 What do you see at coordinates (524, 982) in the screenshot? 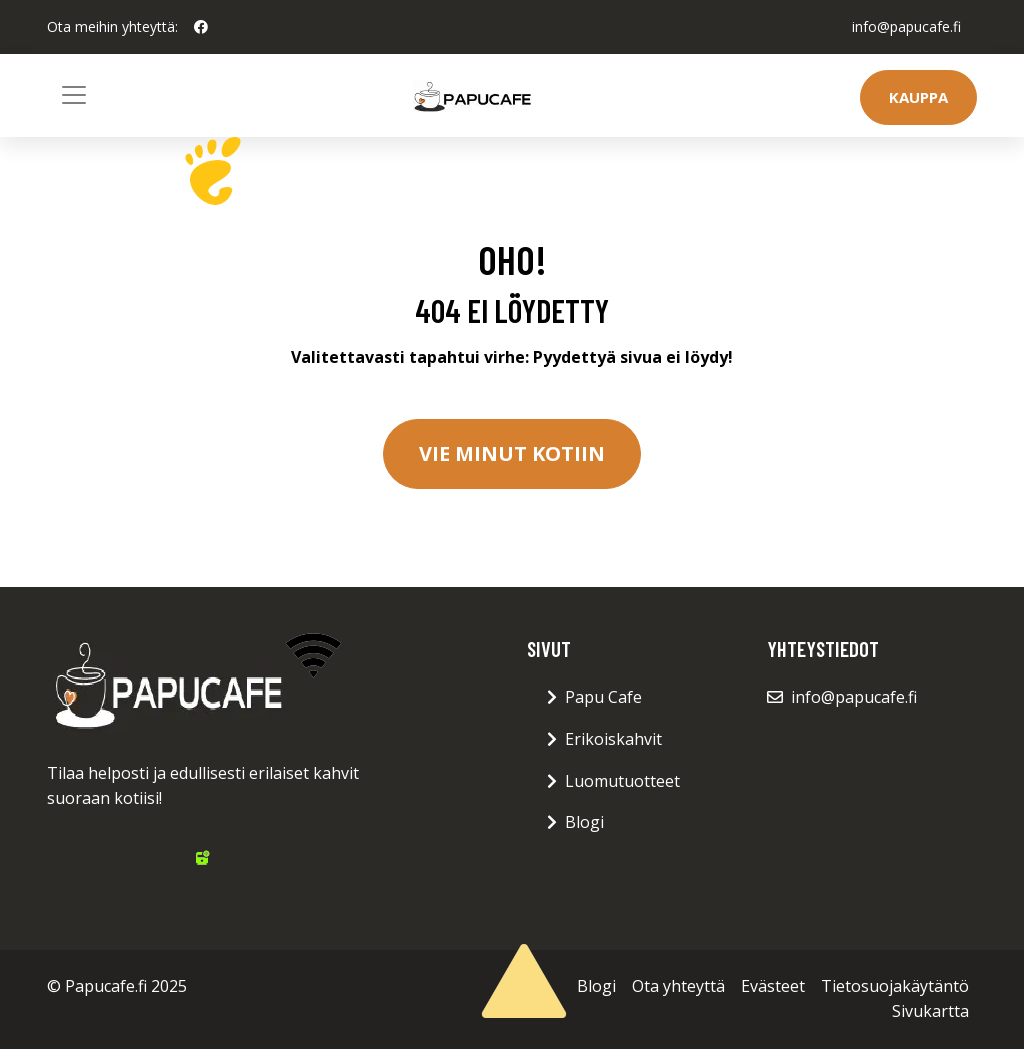
I see `play or start media content` at bounding box center [524, 982].